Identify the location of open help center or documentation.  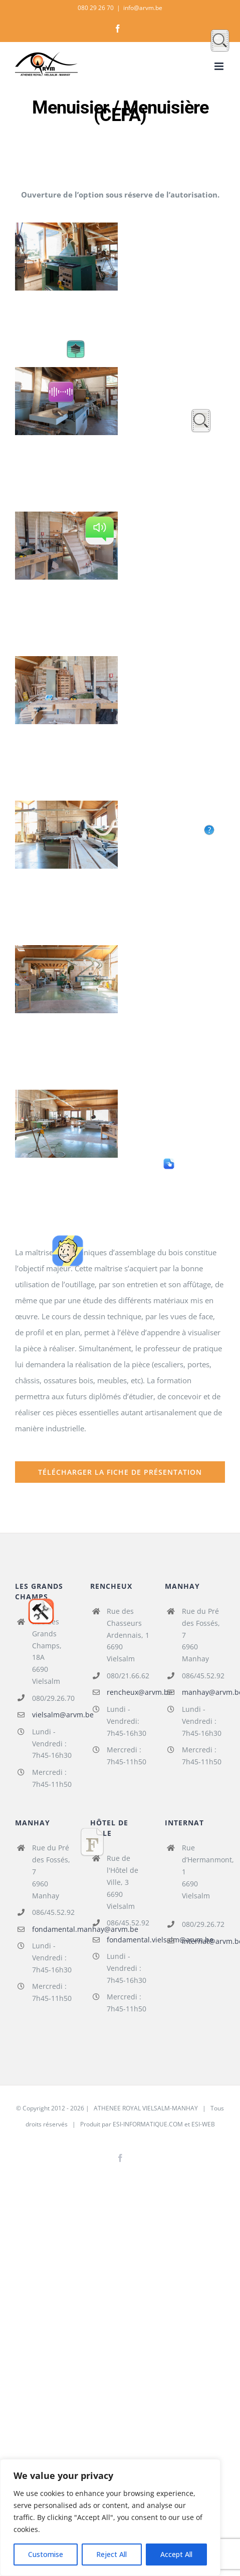
(209, 830).